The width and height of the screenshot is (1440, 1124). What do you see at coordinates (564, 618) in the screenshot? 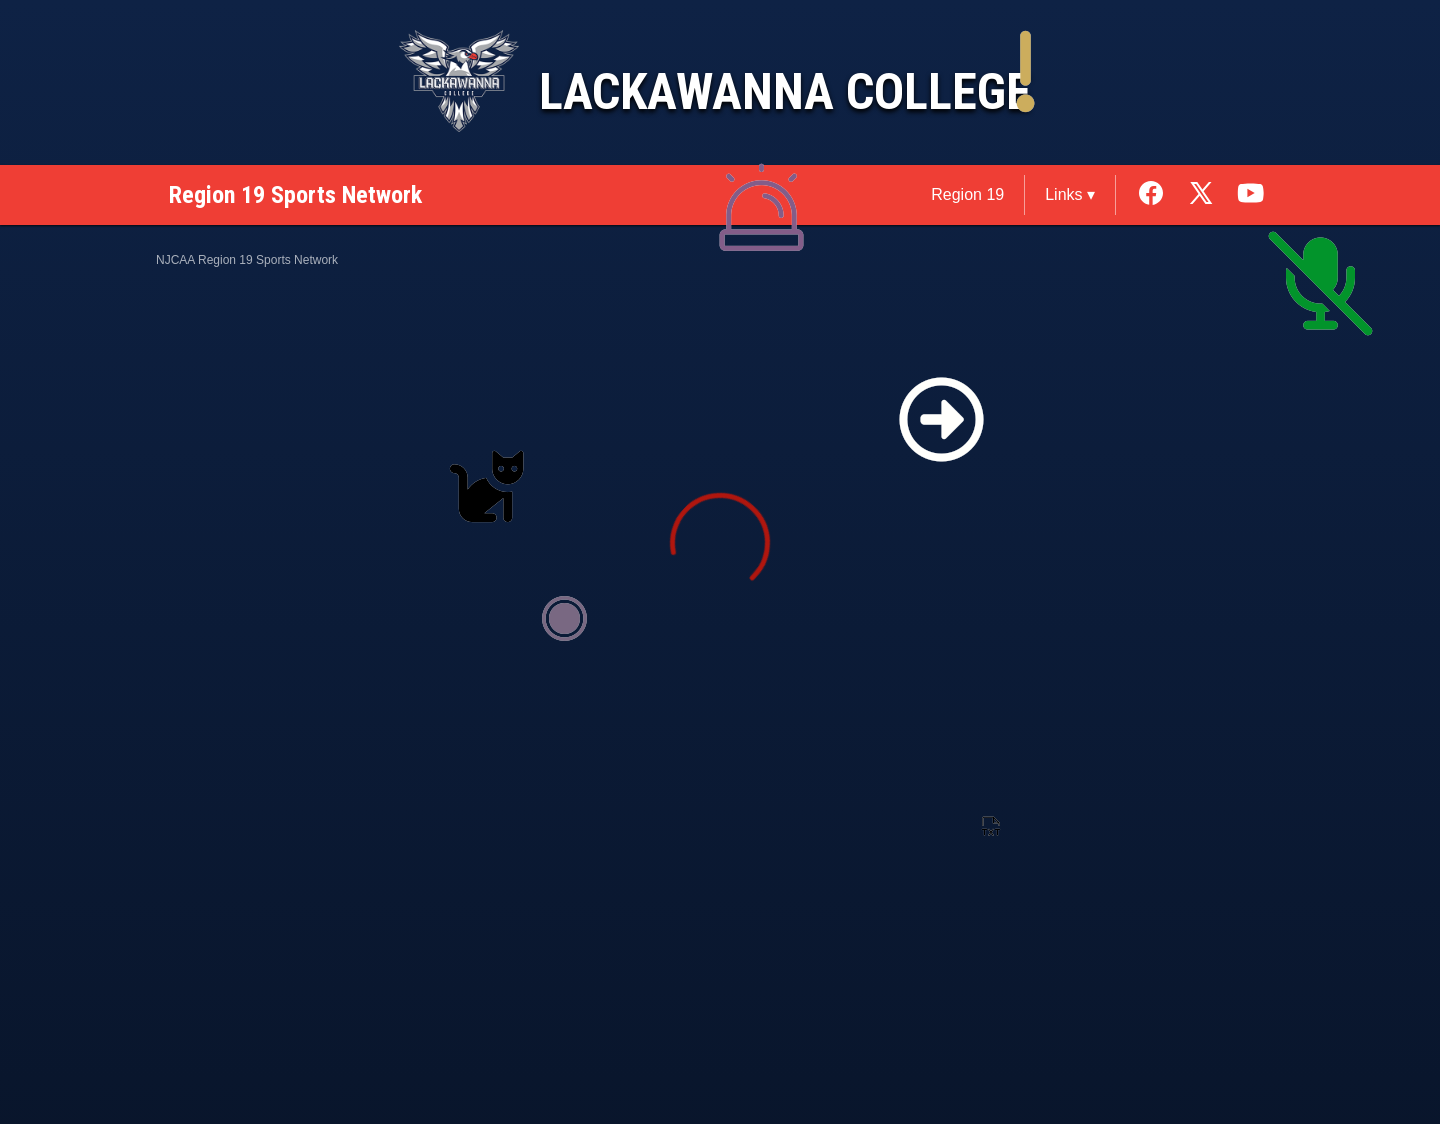
I see `start recording audio or video` at bounding box center [564, 618].